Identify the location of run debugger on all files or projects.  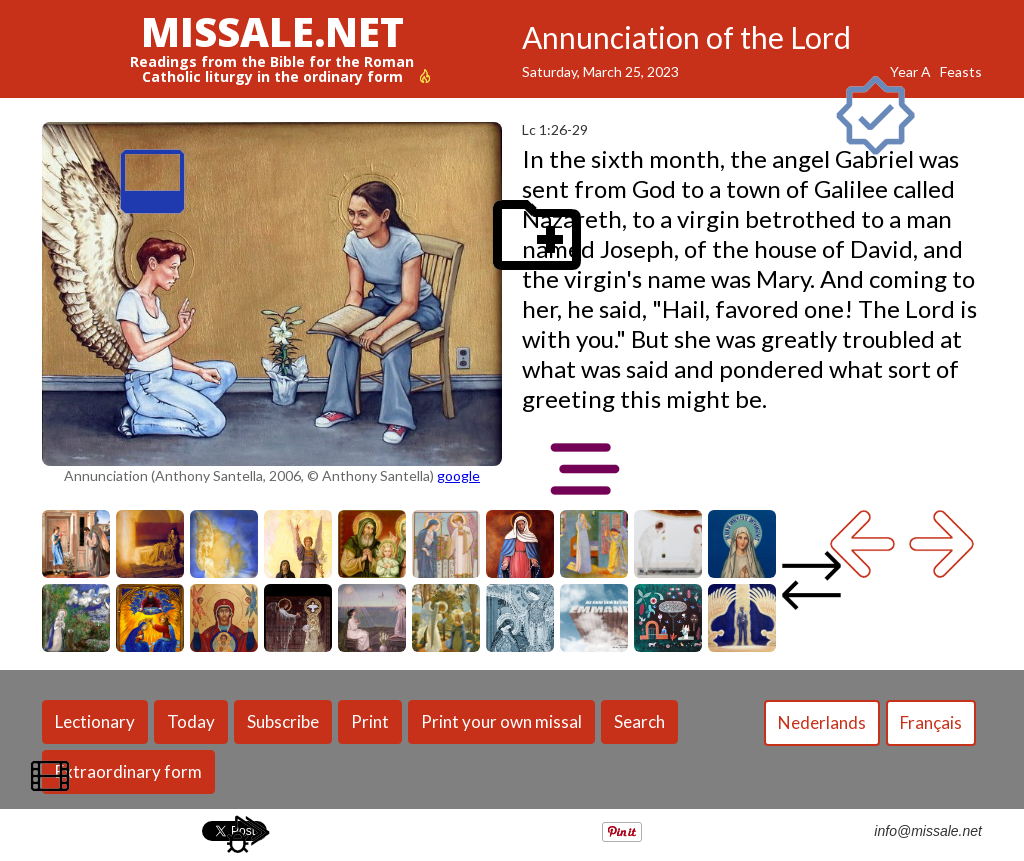
(248, 831).